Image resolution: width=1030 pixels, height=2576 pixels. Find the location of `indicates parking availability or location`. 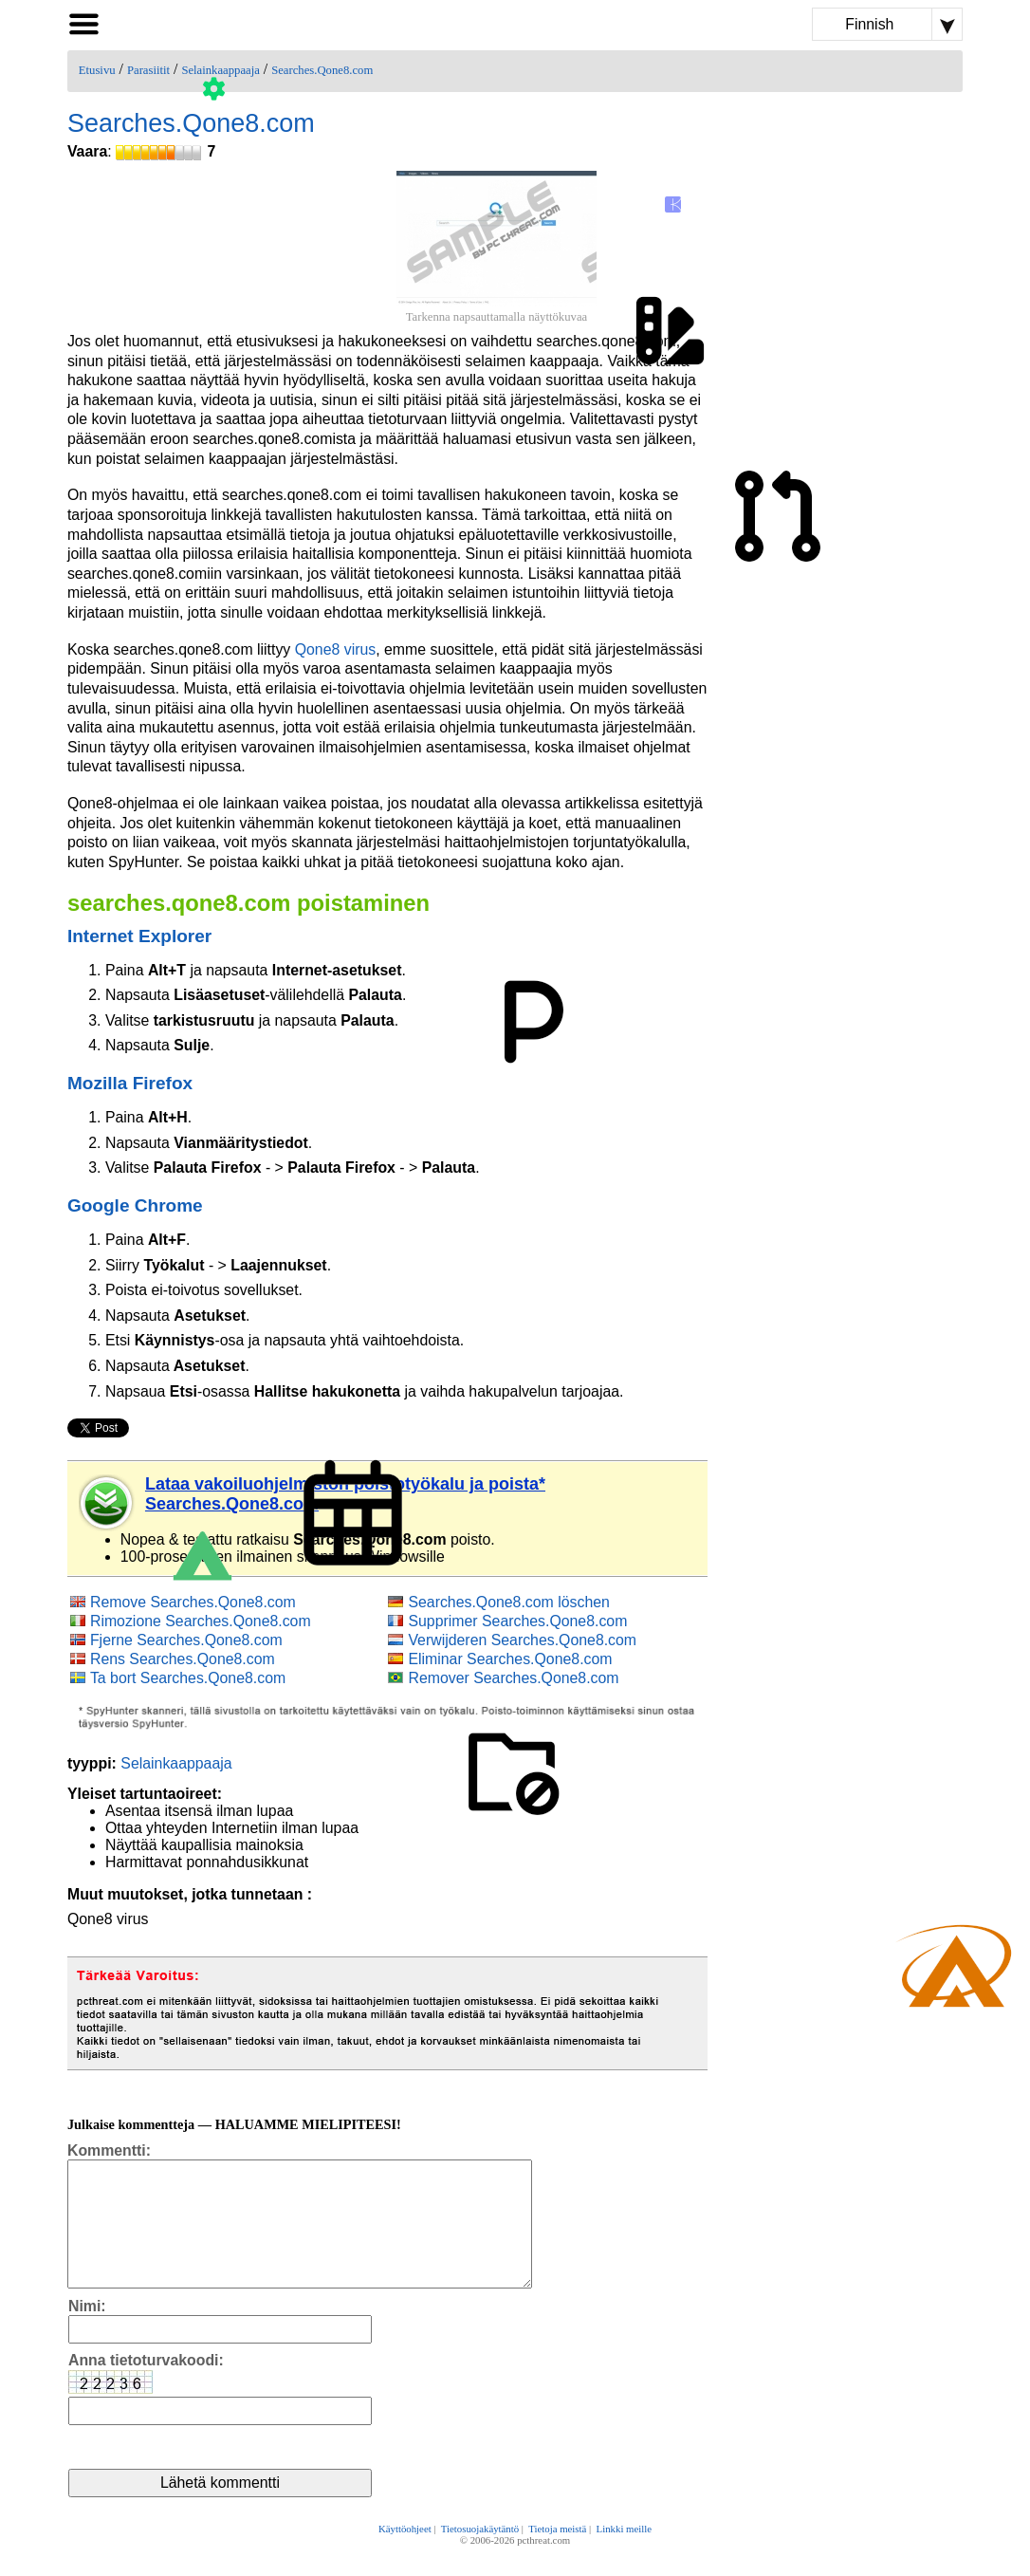

indicates parking availability or location is located at coordinates (534, 1022).